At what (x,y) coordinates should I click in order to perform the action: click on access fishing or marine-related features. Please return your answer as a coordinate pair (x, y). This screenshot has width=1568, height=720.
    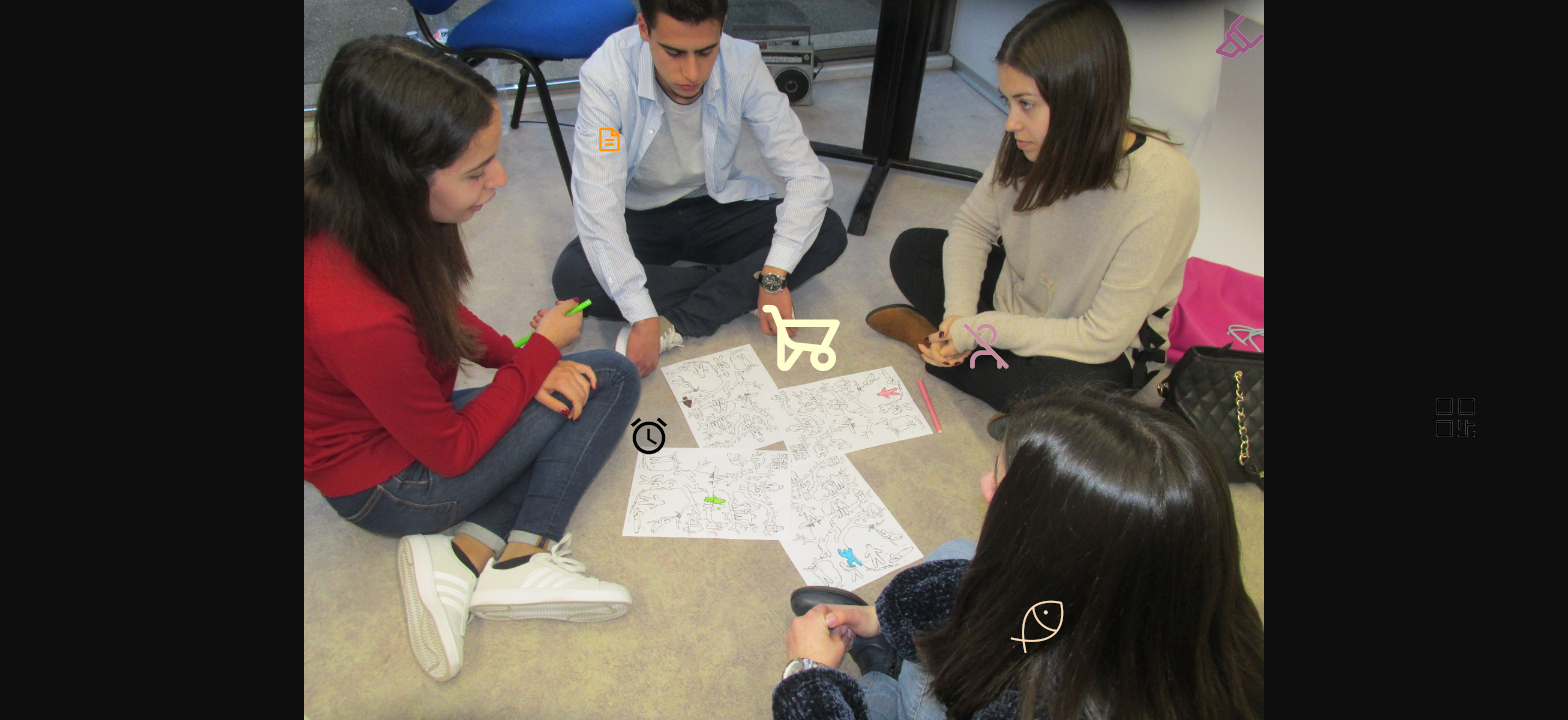
    Looking at the image, I should click on (1039, 625).